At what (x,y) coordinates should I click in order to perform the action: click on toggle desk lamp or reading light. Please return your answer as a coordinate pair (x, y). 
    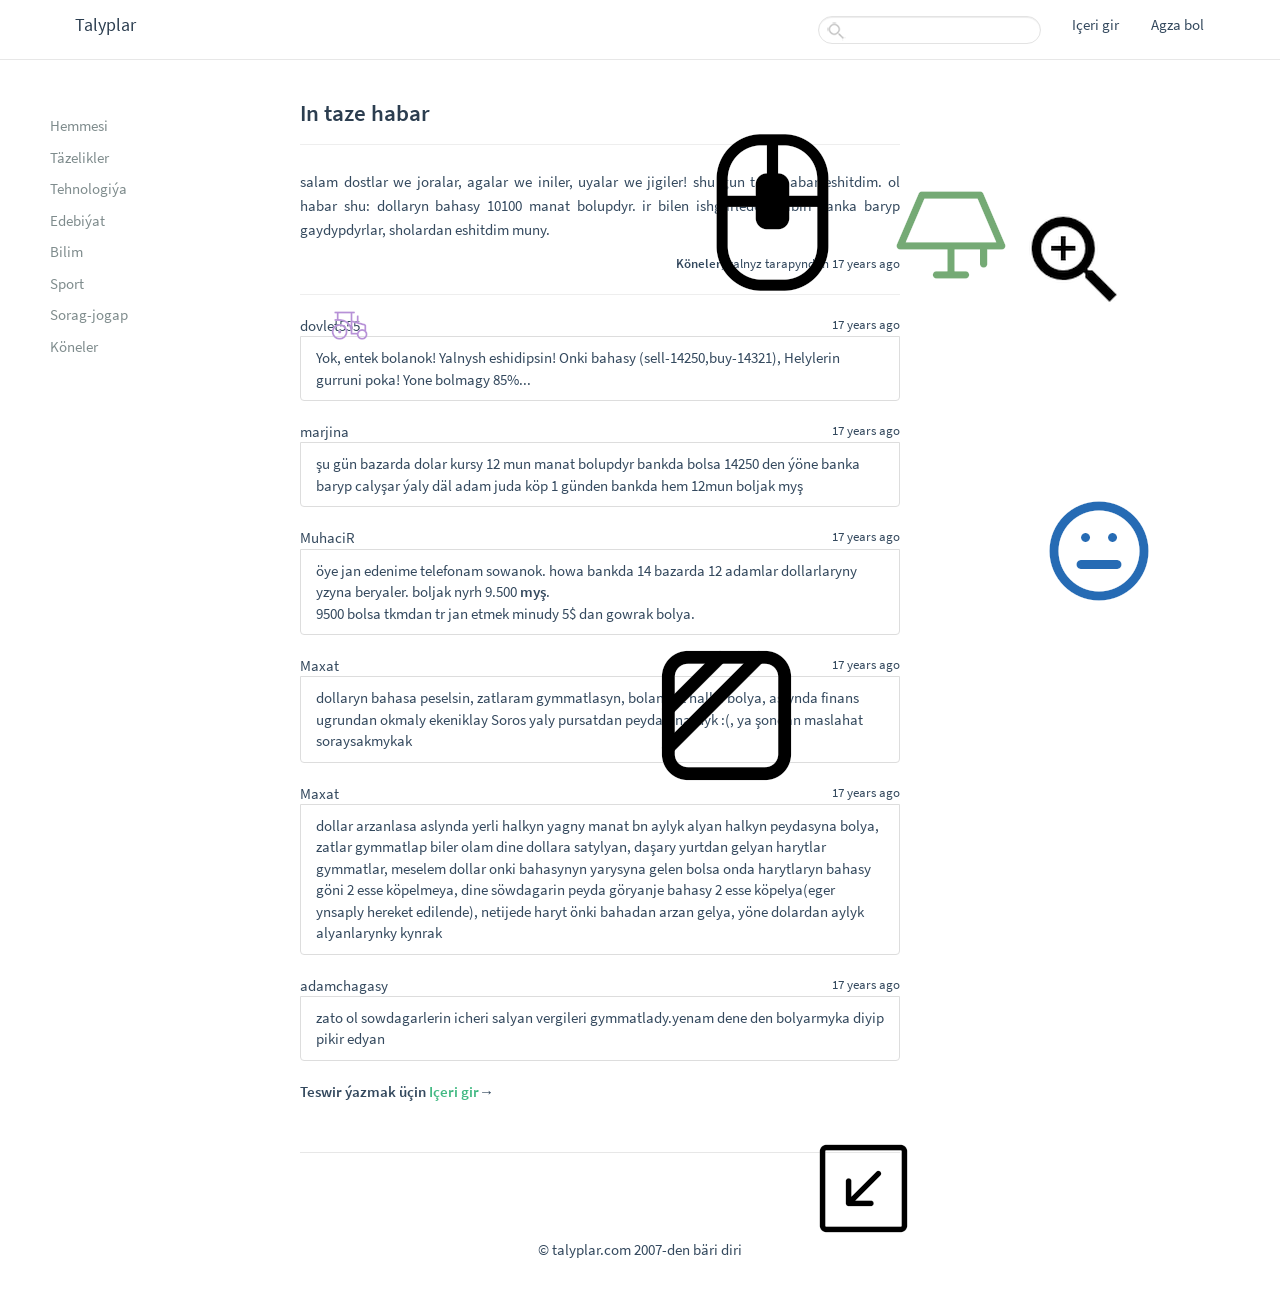
    Looking at the image, I should click on (951, 235).